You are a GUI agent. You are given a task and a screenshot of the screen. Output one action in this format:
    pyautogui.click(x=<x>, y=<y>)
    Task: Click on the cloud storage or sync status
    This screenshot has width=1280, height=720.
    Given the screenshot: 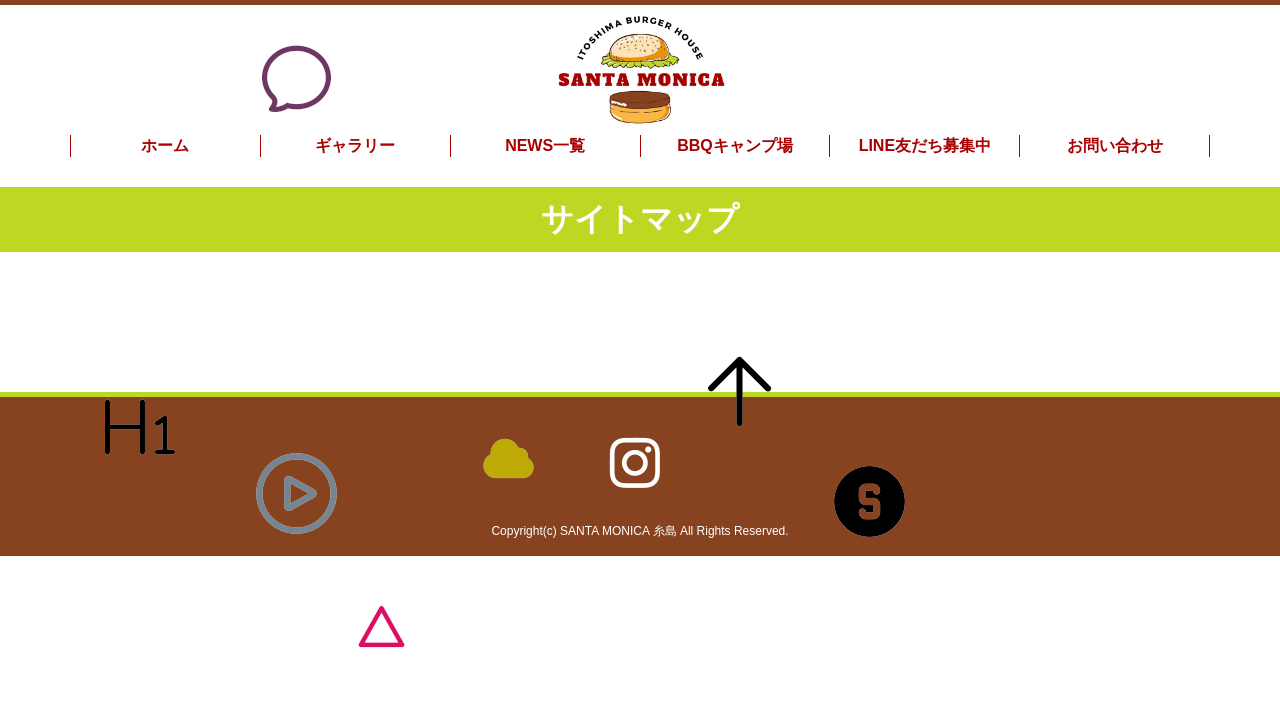 What is the action you would take?
    pyautogui.click(x=508, y=458)
    